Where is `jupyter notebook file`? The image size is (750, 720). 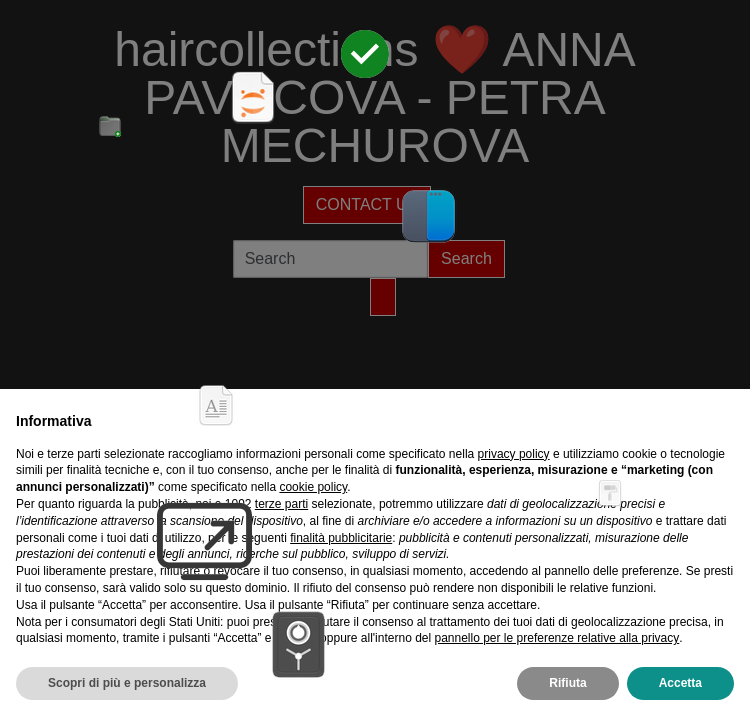
jupyter notebook file is located at coordinates (253, 97).